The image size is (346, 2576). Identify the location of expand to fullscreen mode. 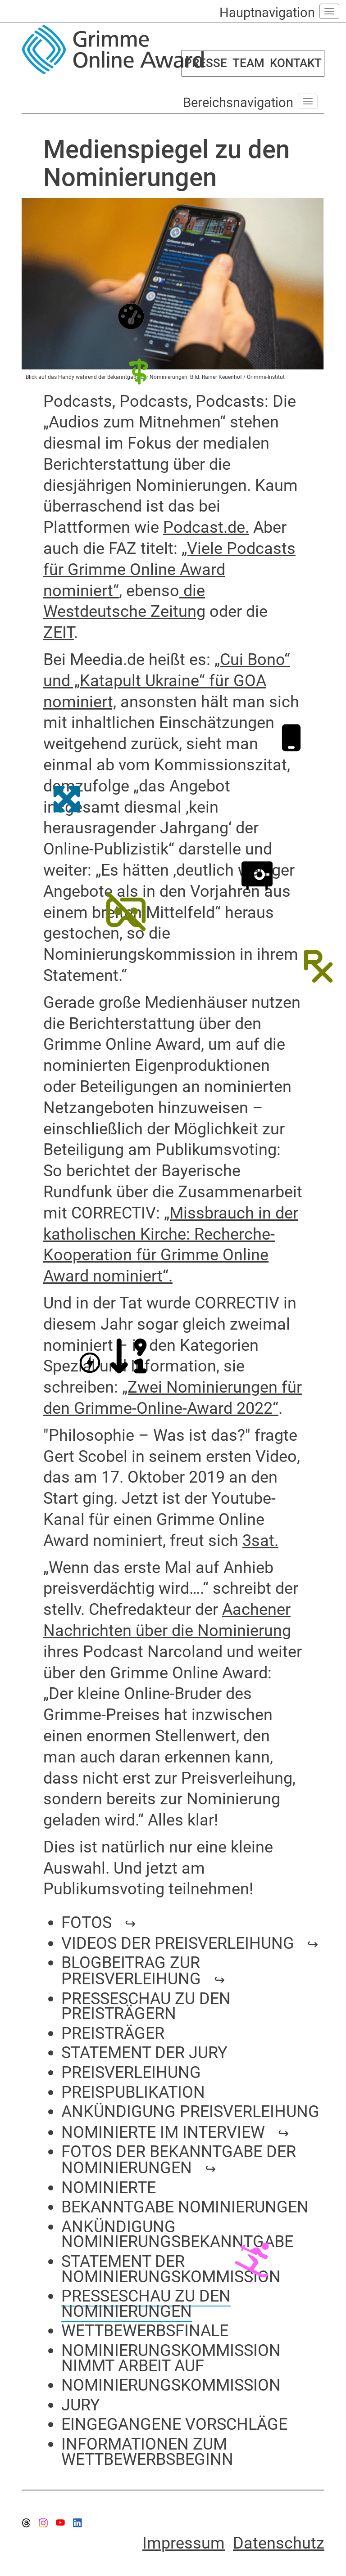
(67, 799).